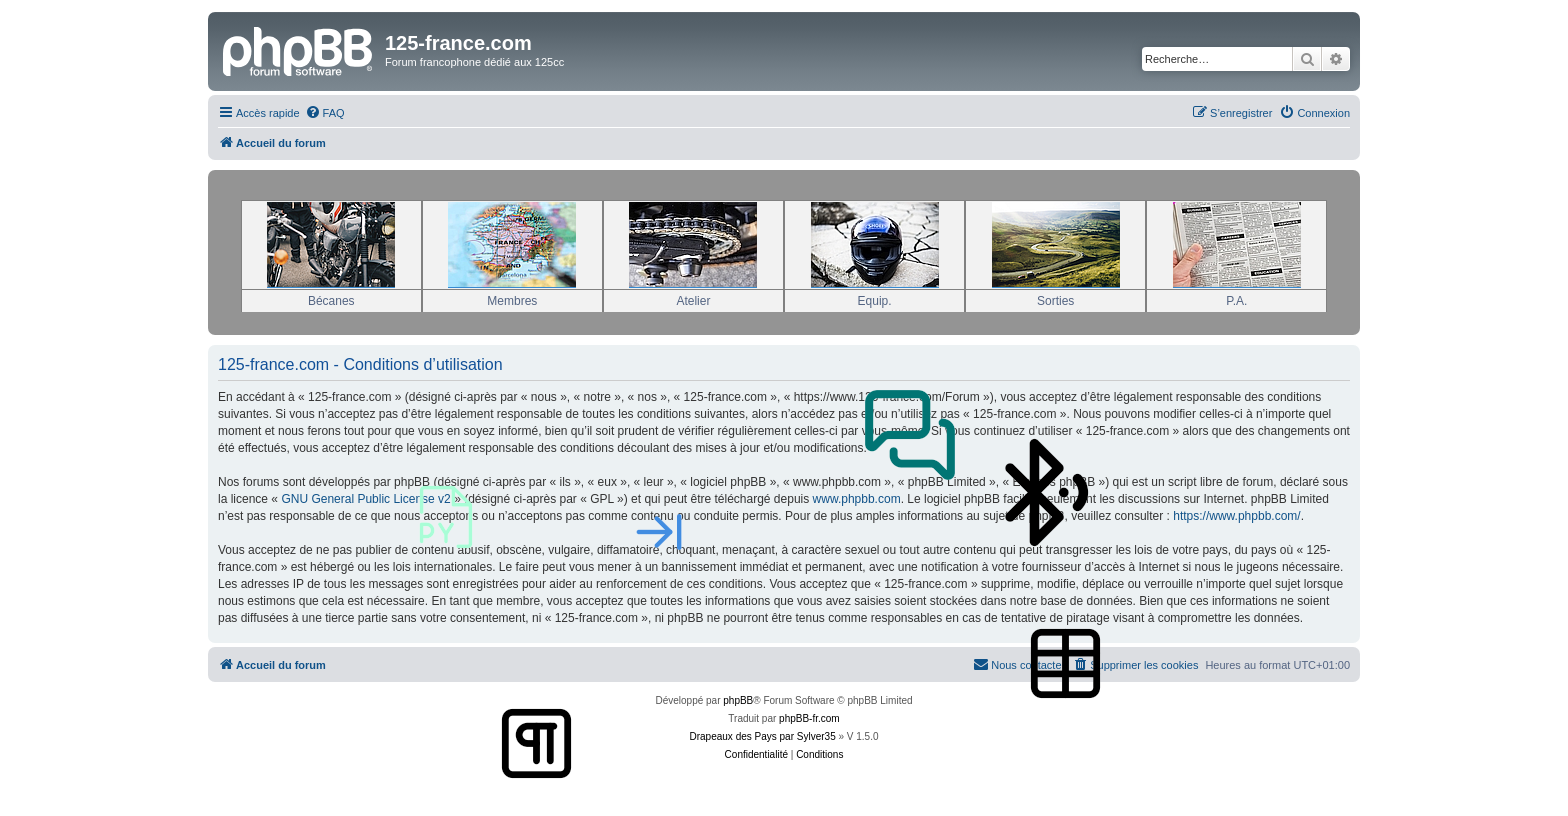  I want to click on view data in table format, so click(1065, 663).